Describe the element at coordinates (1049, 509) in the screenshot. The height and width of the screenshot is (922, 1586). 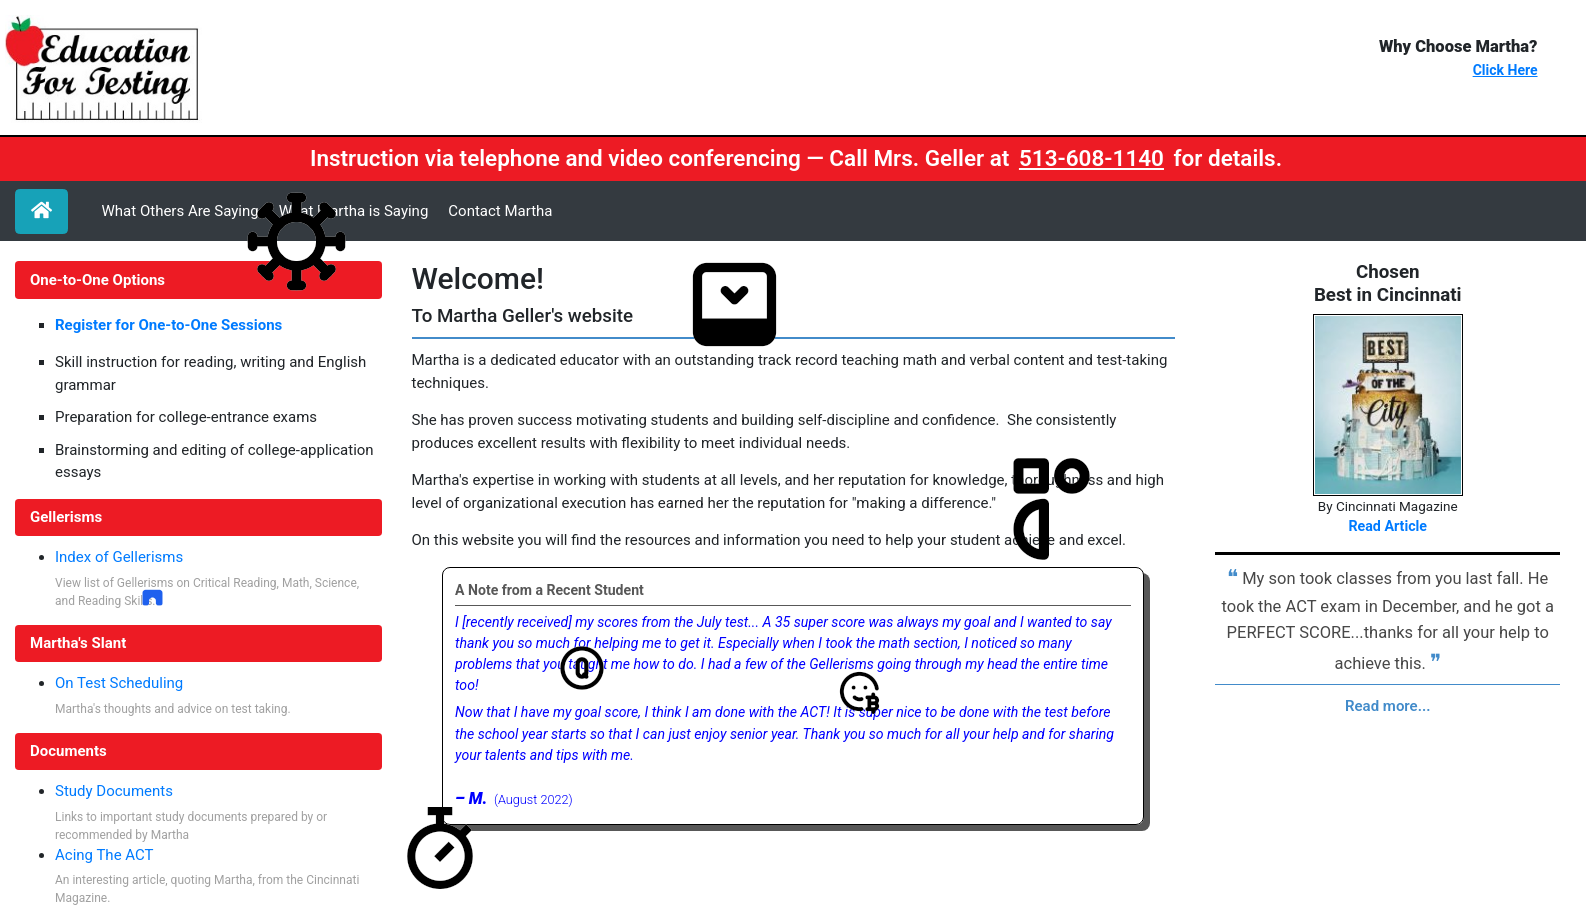
I see `radix ui component library logo` at that location.